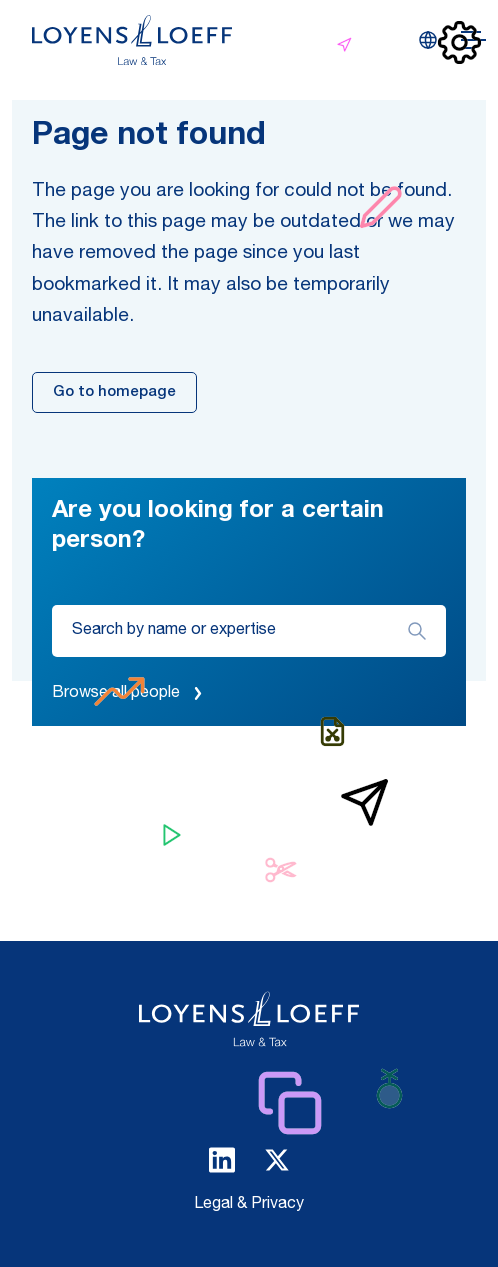 The width and height of the screenshot is (498, 1267). Describe the element at coordinates (344, 45) in the screenshot. I see `access navigation or directions` at that location.